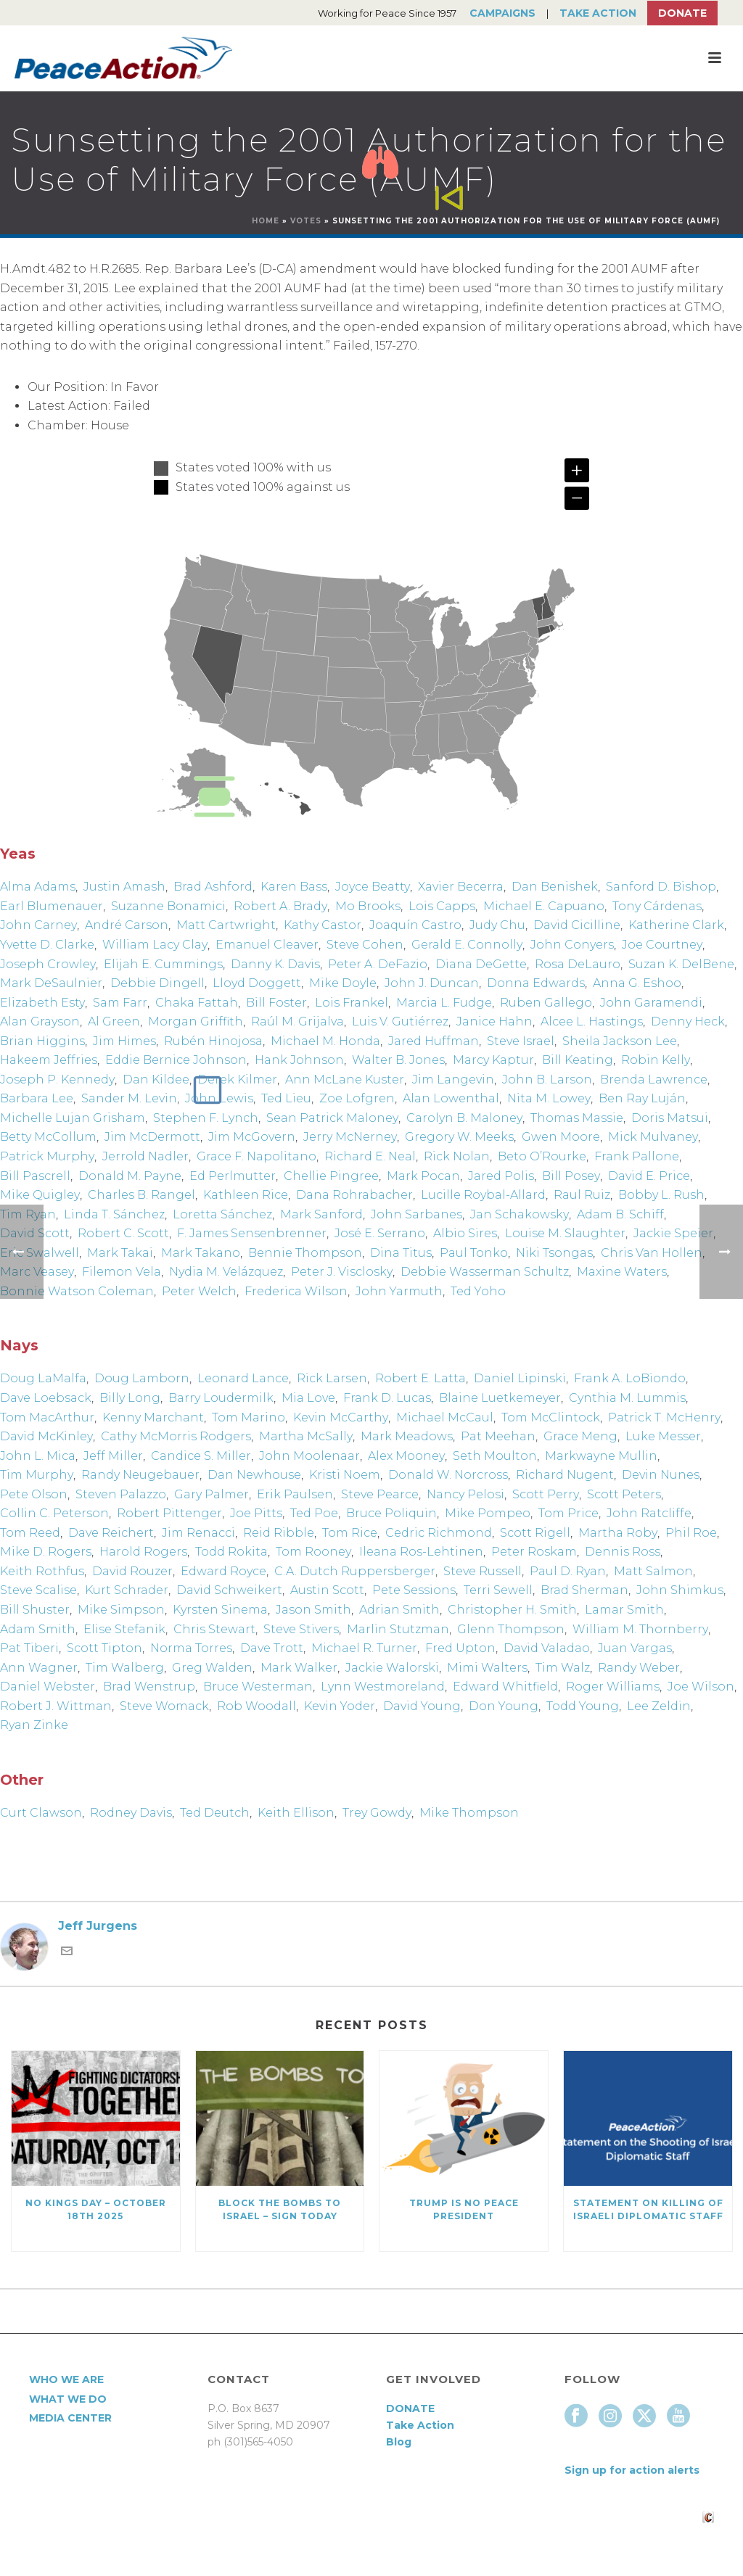 The image size is (743, 2576). I want to click on stop media playback, so click(208, 1090).